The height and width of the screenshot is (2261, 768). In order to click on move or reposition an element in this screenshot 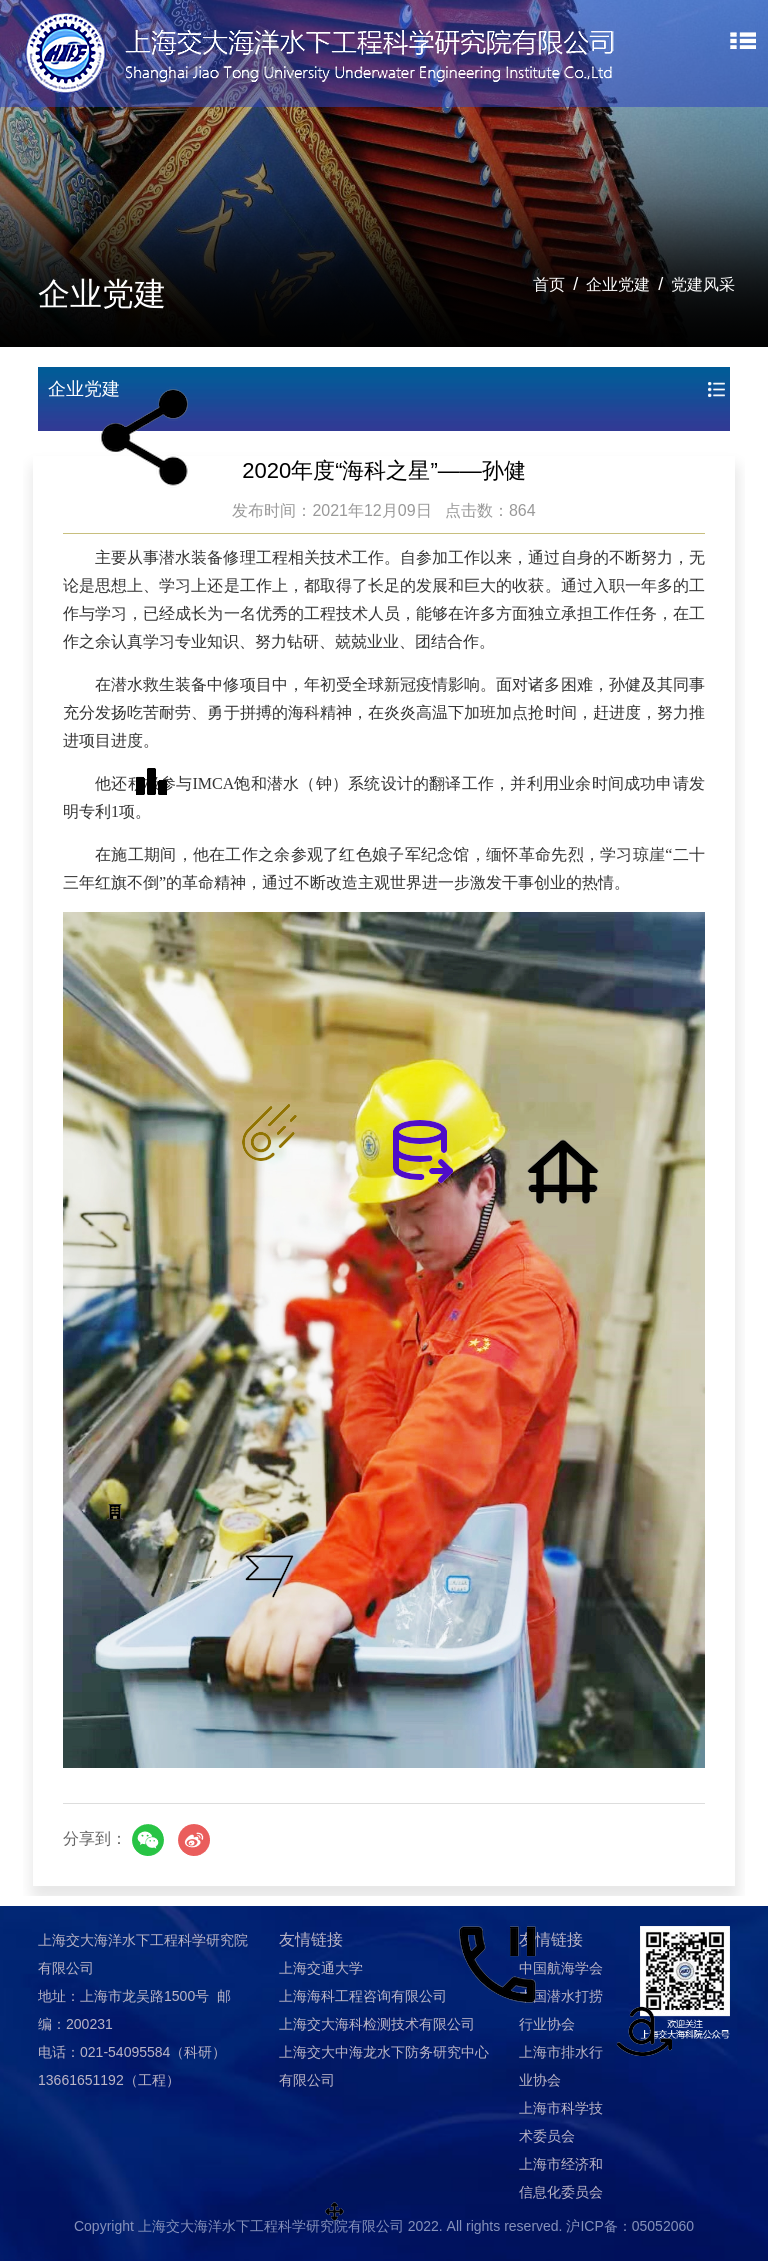, I will do `click(334, 2211)`.